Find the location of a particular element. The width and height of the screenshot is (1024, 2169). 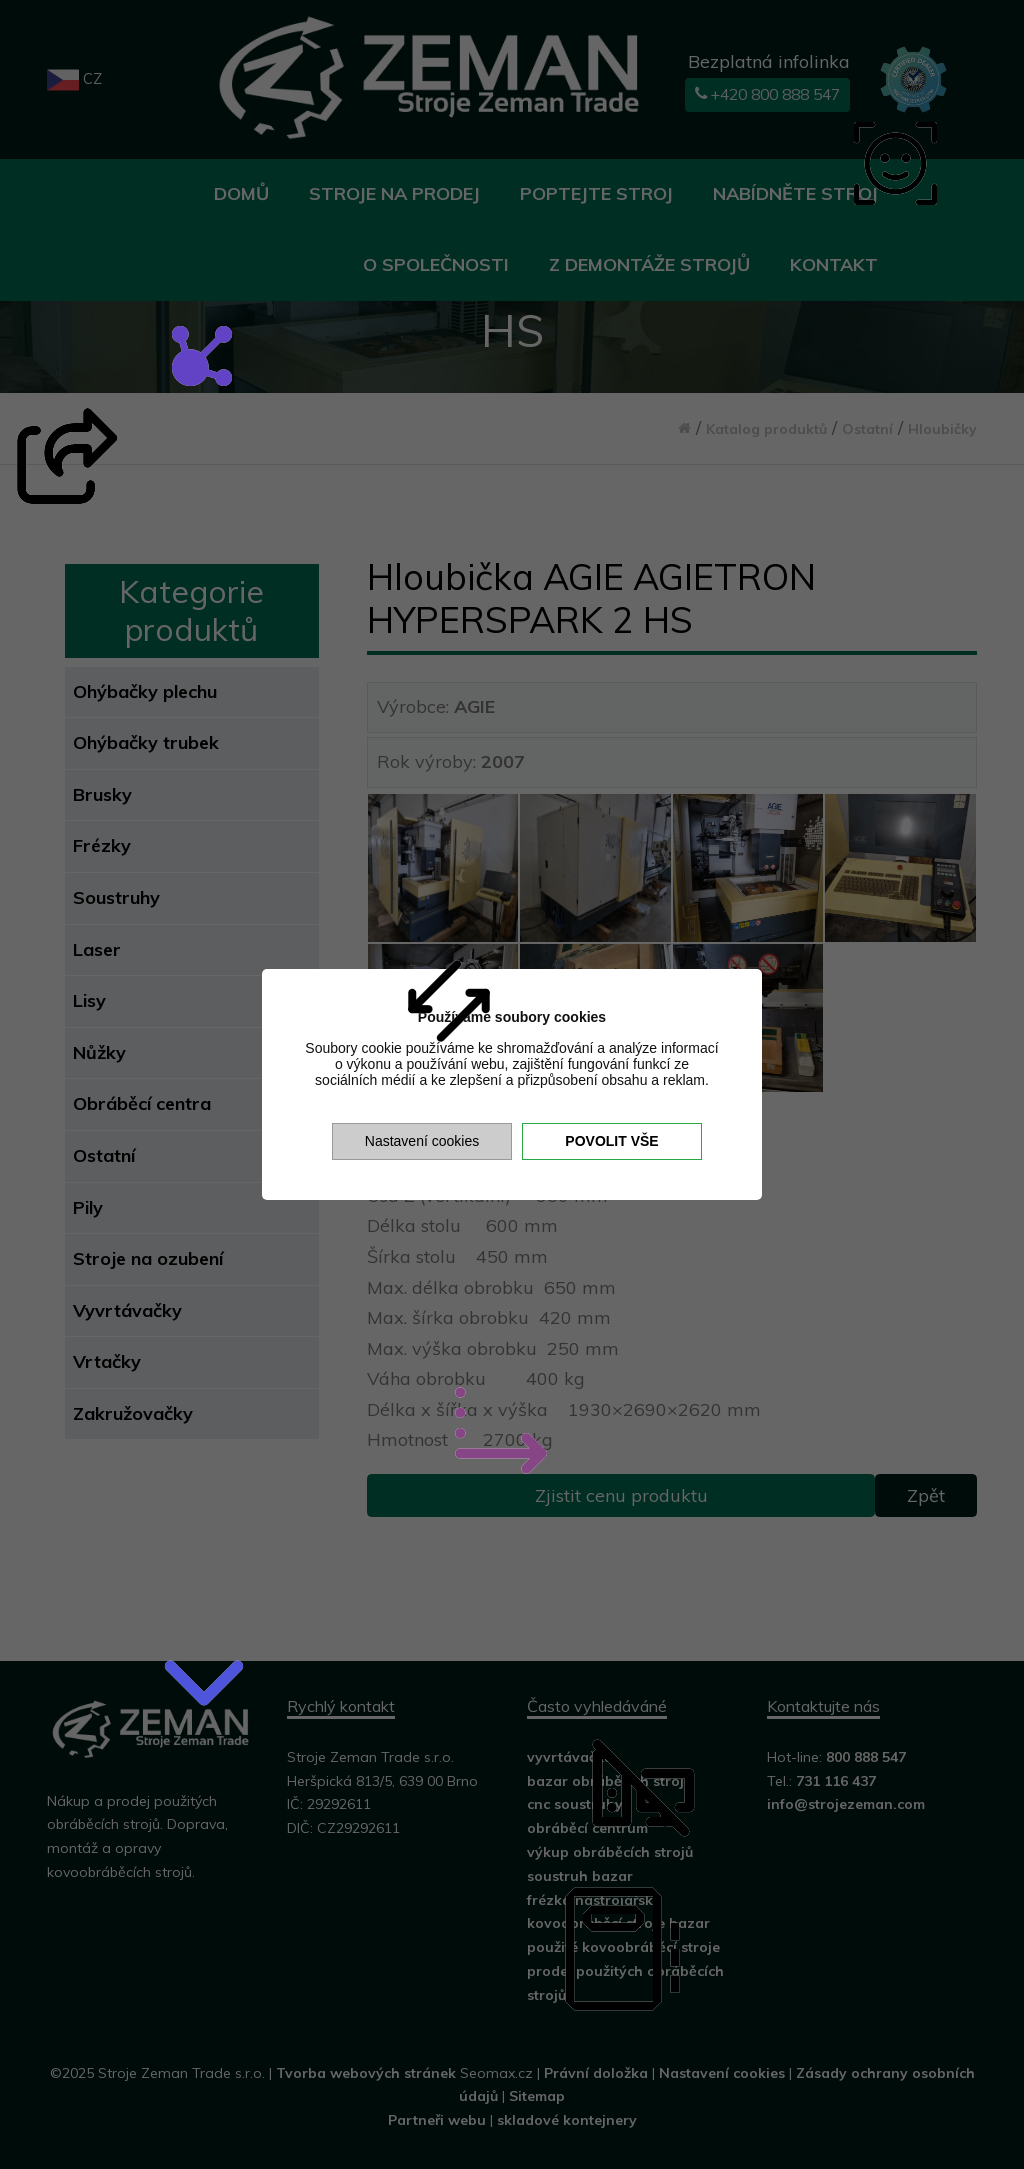

access affiliate program or referral network is located at coordinates (202, 356).